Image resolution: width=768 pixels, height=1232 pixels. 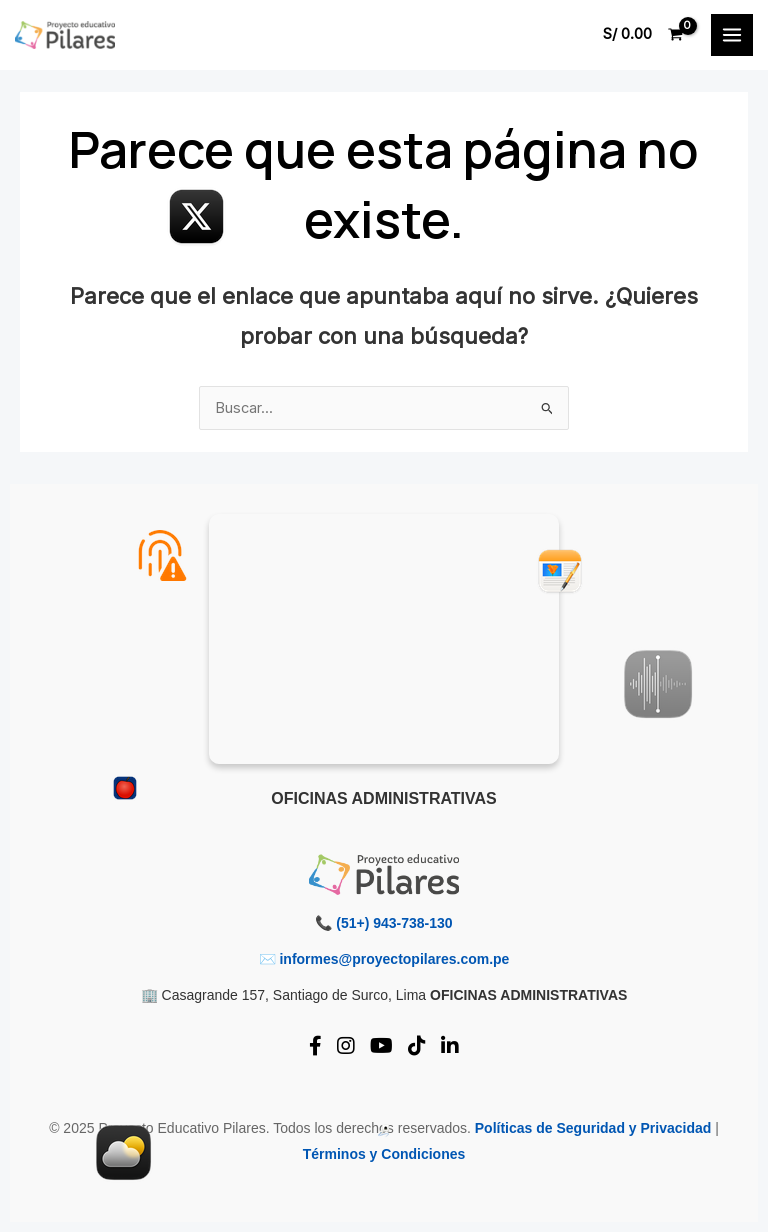 I want to click on open the weather app, so click(x=123, y=1152).